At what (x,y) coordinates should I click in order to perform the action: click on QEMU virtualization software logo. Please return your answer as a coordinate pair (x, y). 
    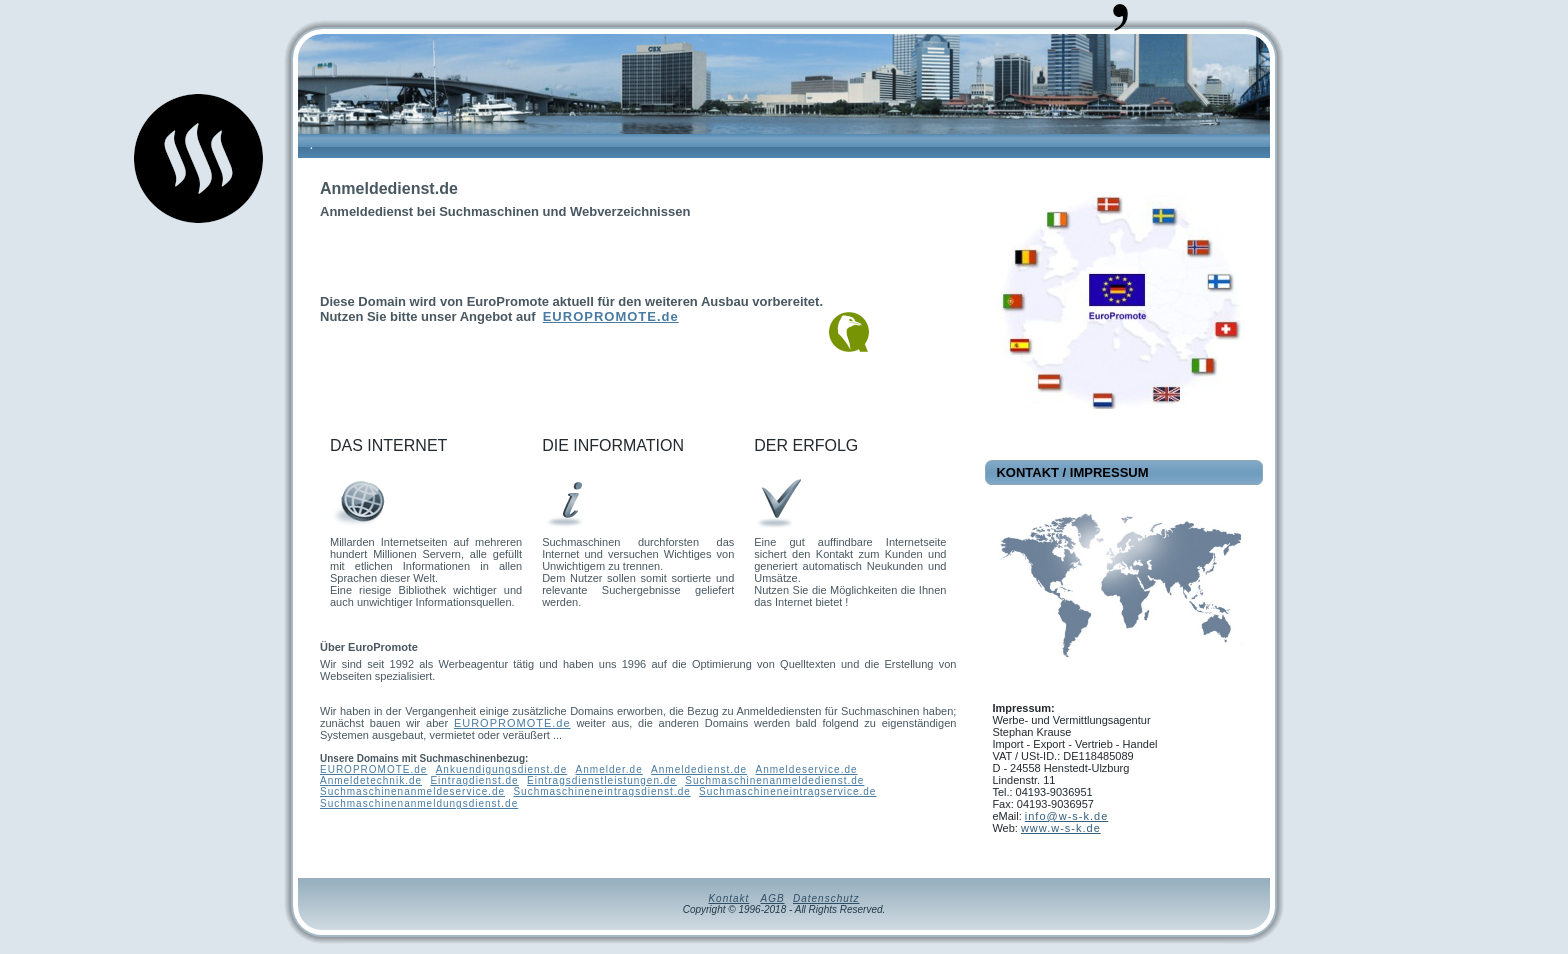
    Looking at the image, I should click on (849, 332).